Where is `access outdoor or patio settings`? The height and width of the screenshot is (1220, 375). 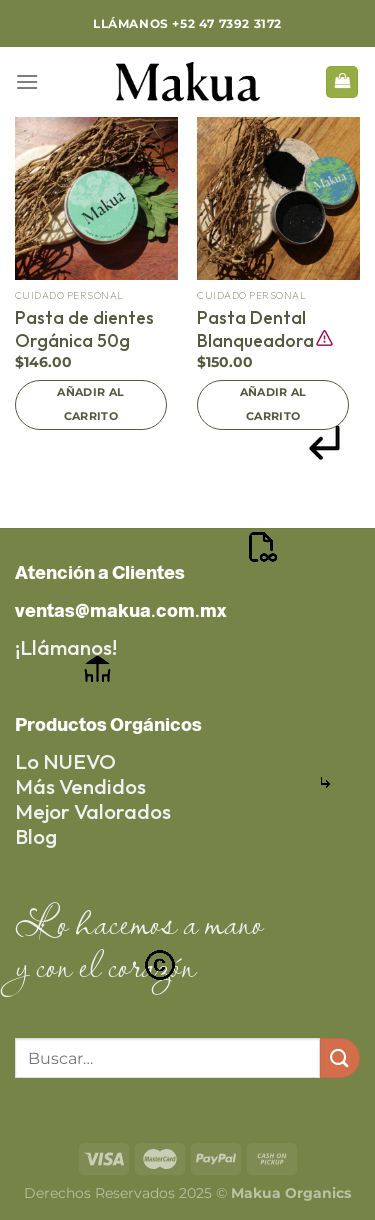
access outdoor or patio settings is located at coordinates (97, 668).